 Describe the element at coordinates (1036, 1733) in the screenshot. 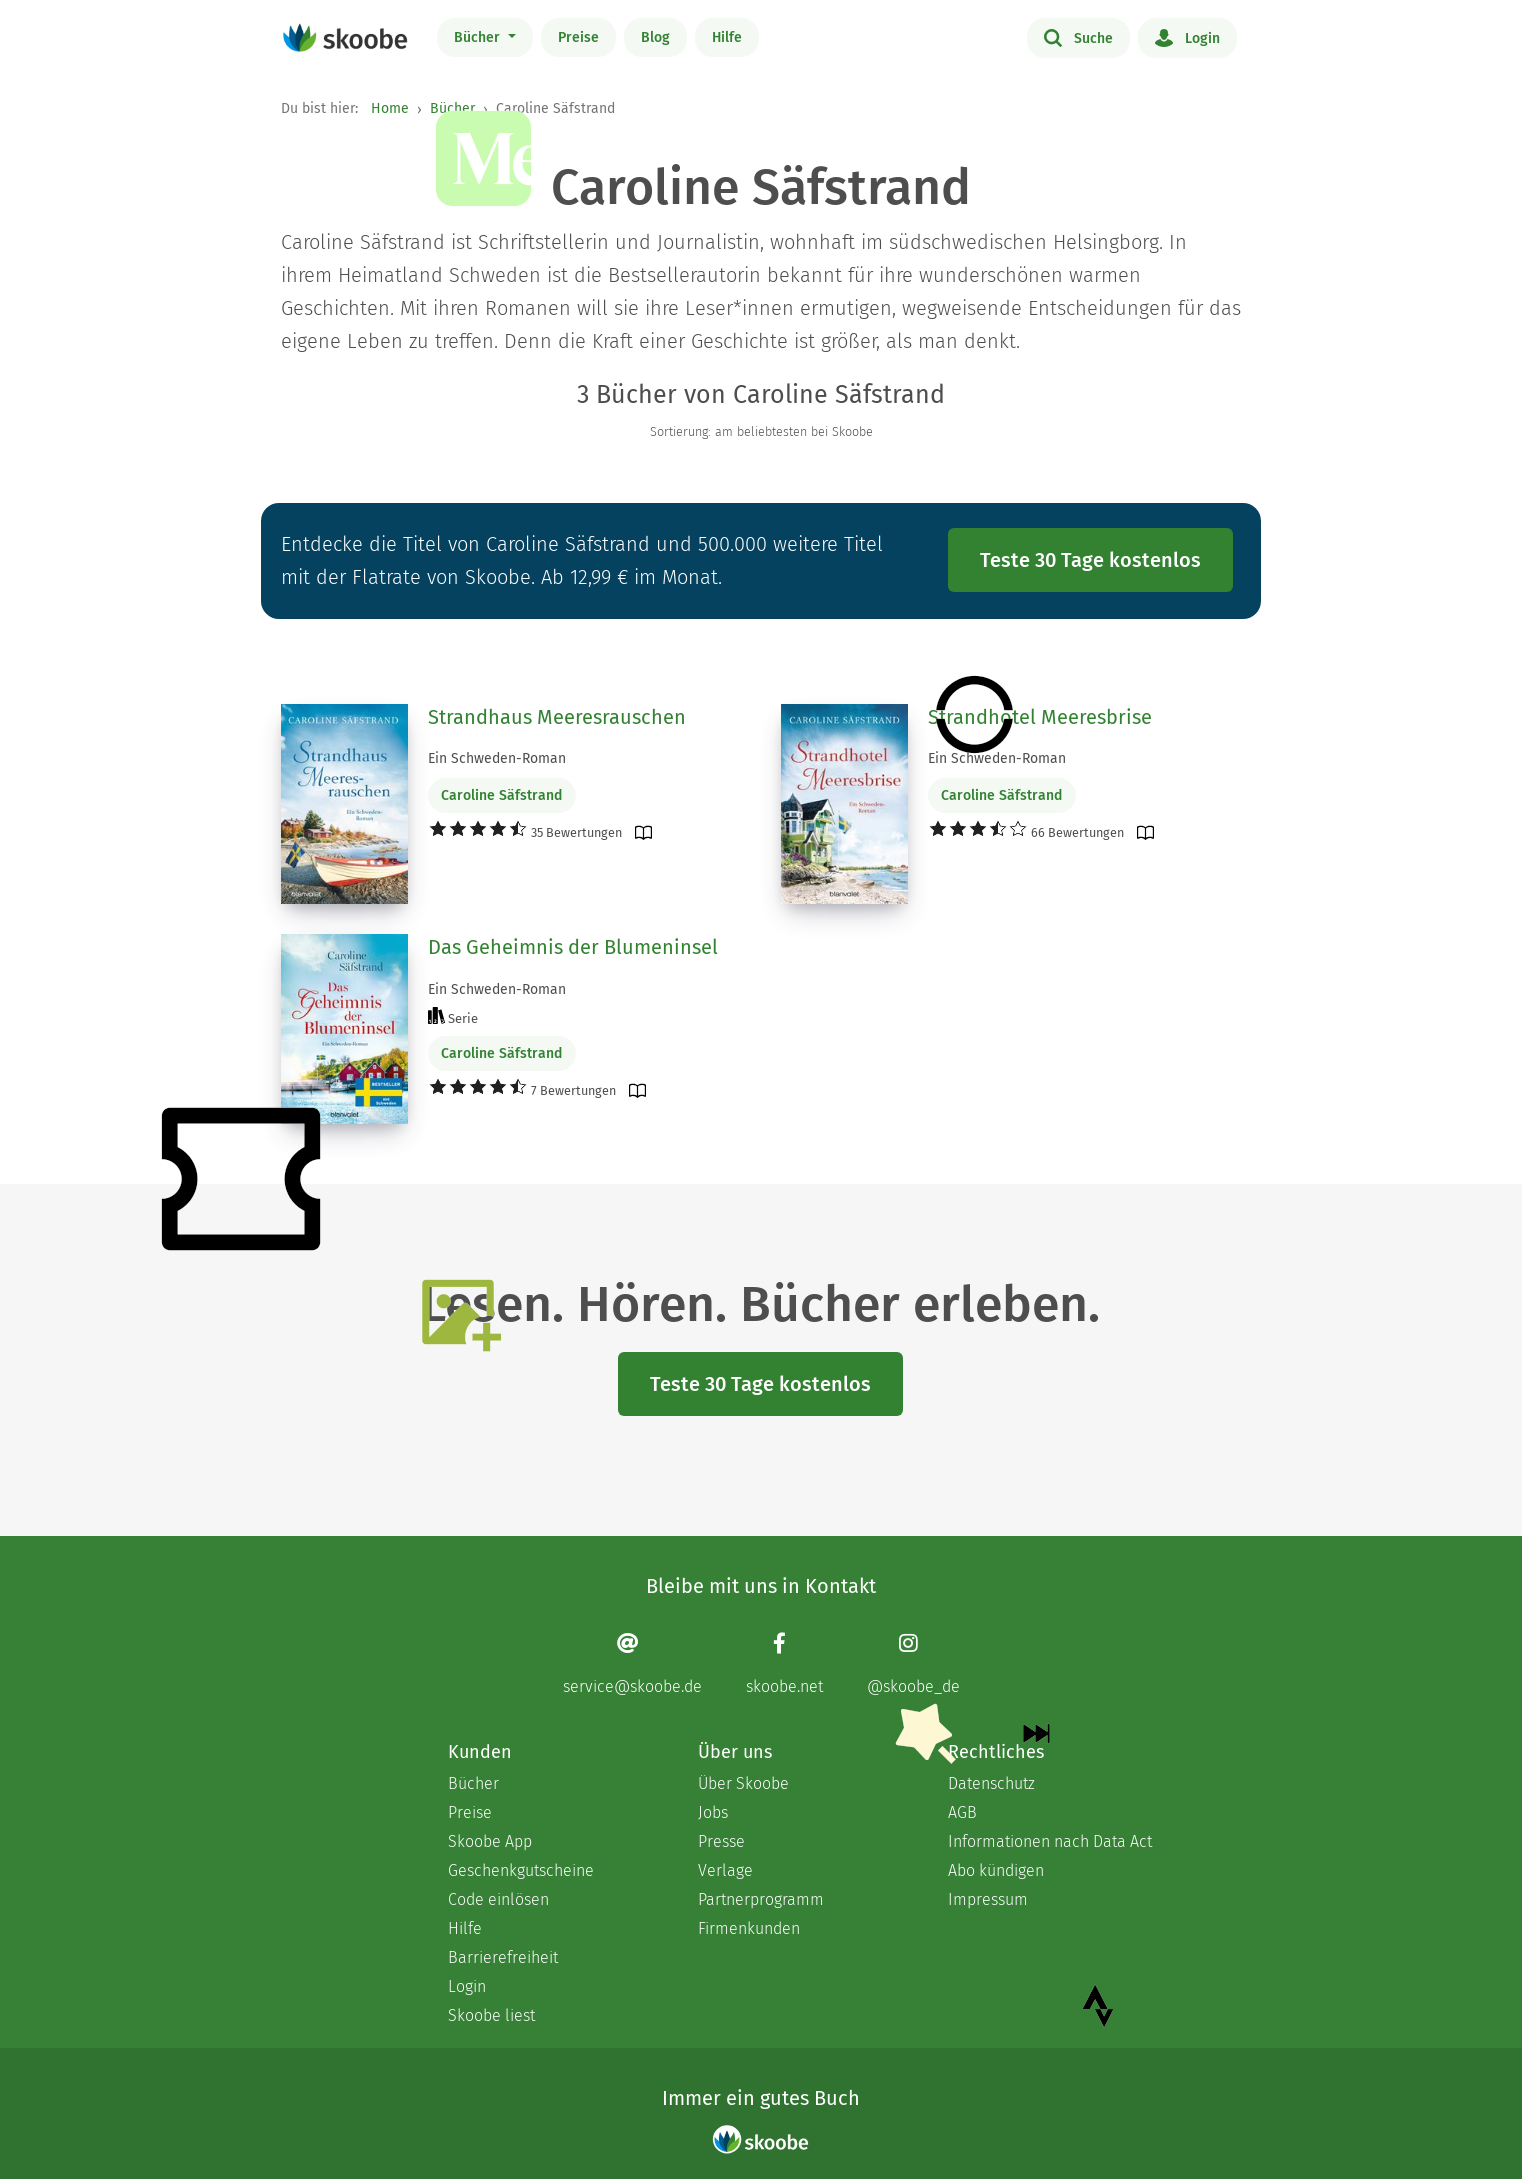

I see `skip to the end of the track` at that location.